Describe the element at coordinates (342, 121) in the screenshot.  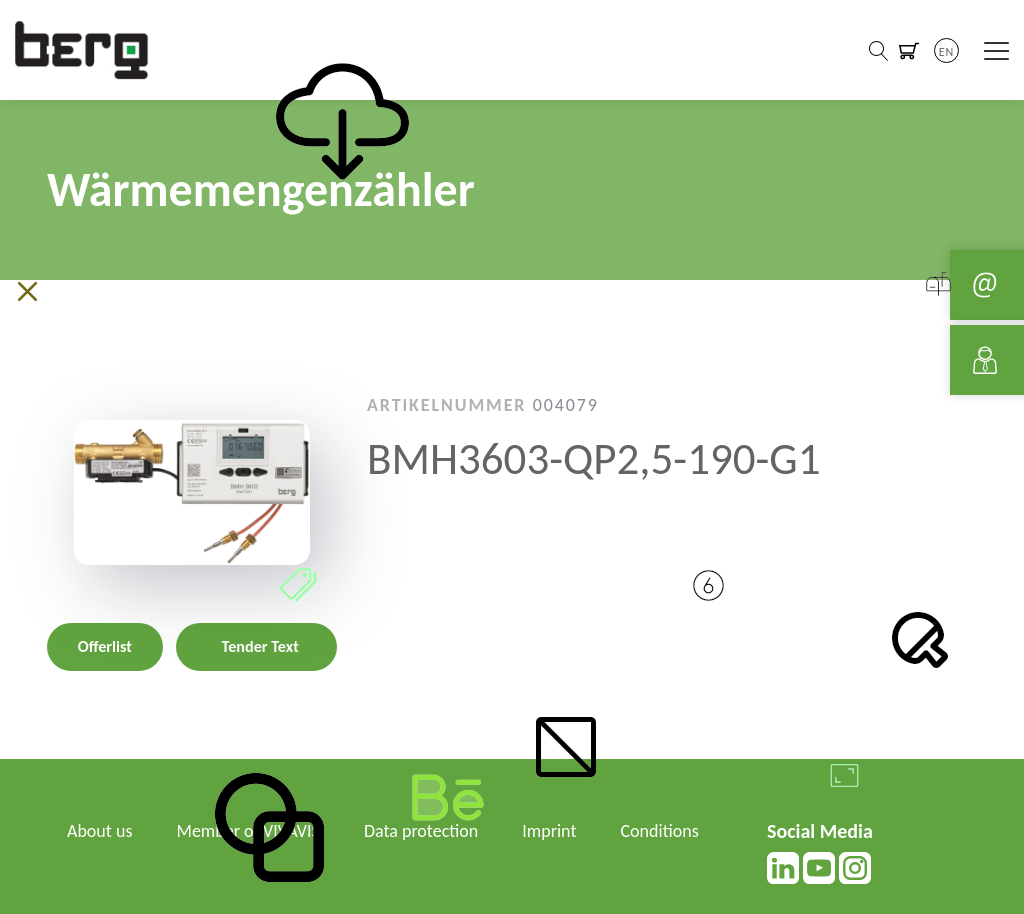
I see `download file from cloud storage` at that location.